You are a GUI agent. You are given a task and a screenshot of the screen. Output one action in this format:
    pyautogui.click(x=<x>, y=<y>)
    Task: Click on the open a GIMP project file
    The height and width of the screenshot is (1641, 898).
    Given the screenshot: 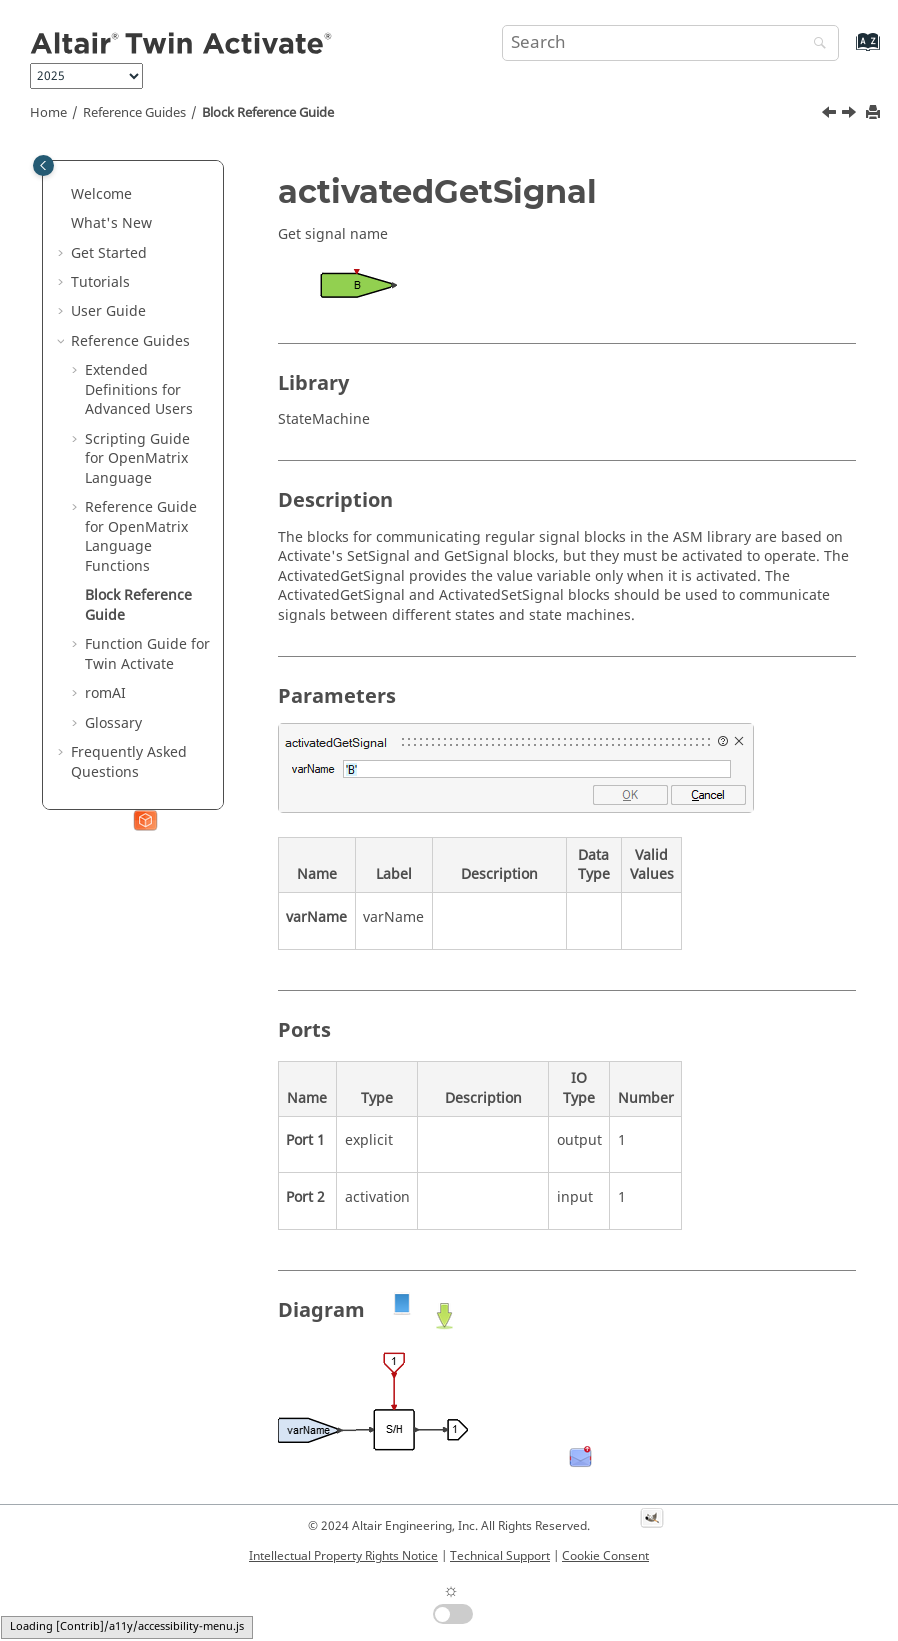 What is the action you would take?
    pyautogui.click(x=652, y=1517)
    